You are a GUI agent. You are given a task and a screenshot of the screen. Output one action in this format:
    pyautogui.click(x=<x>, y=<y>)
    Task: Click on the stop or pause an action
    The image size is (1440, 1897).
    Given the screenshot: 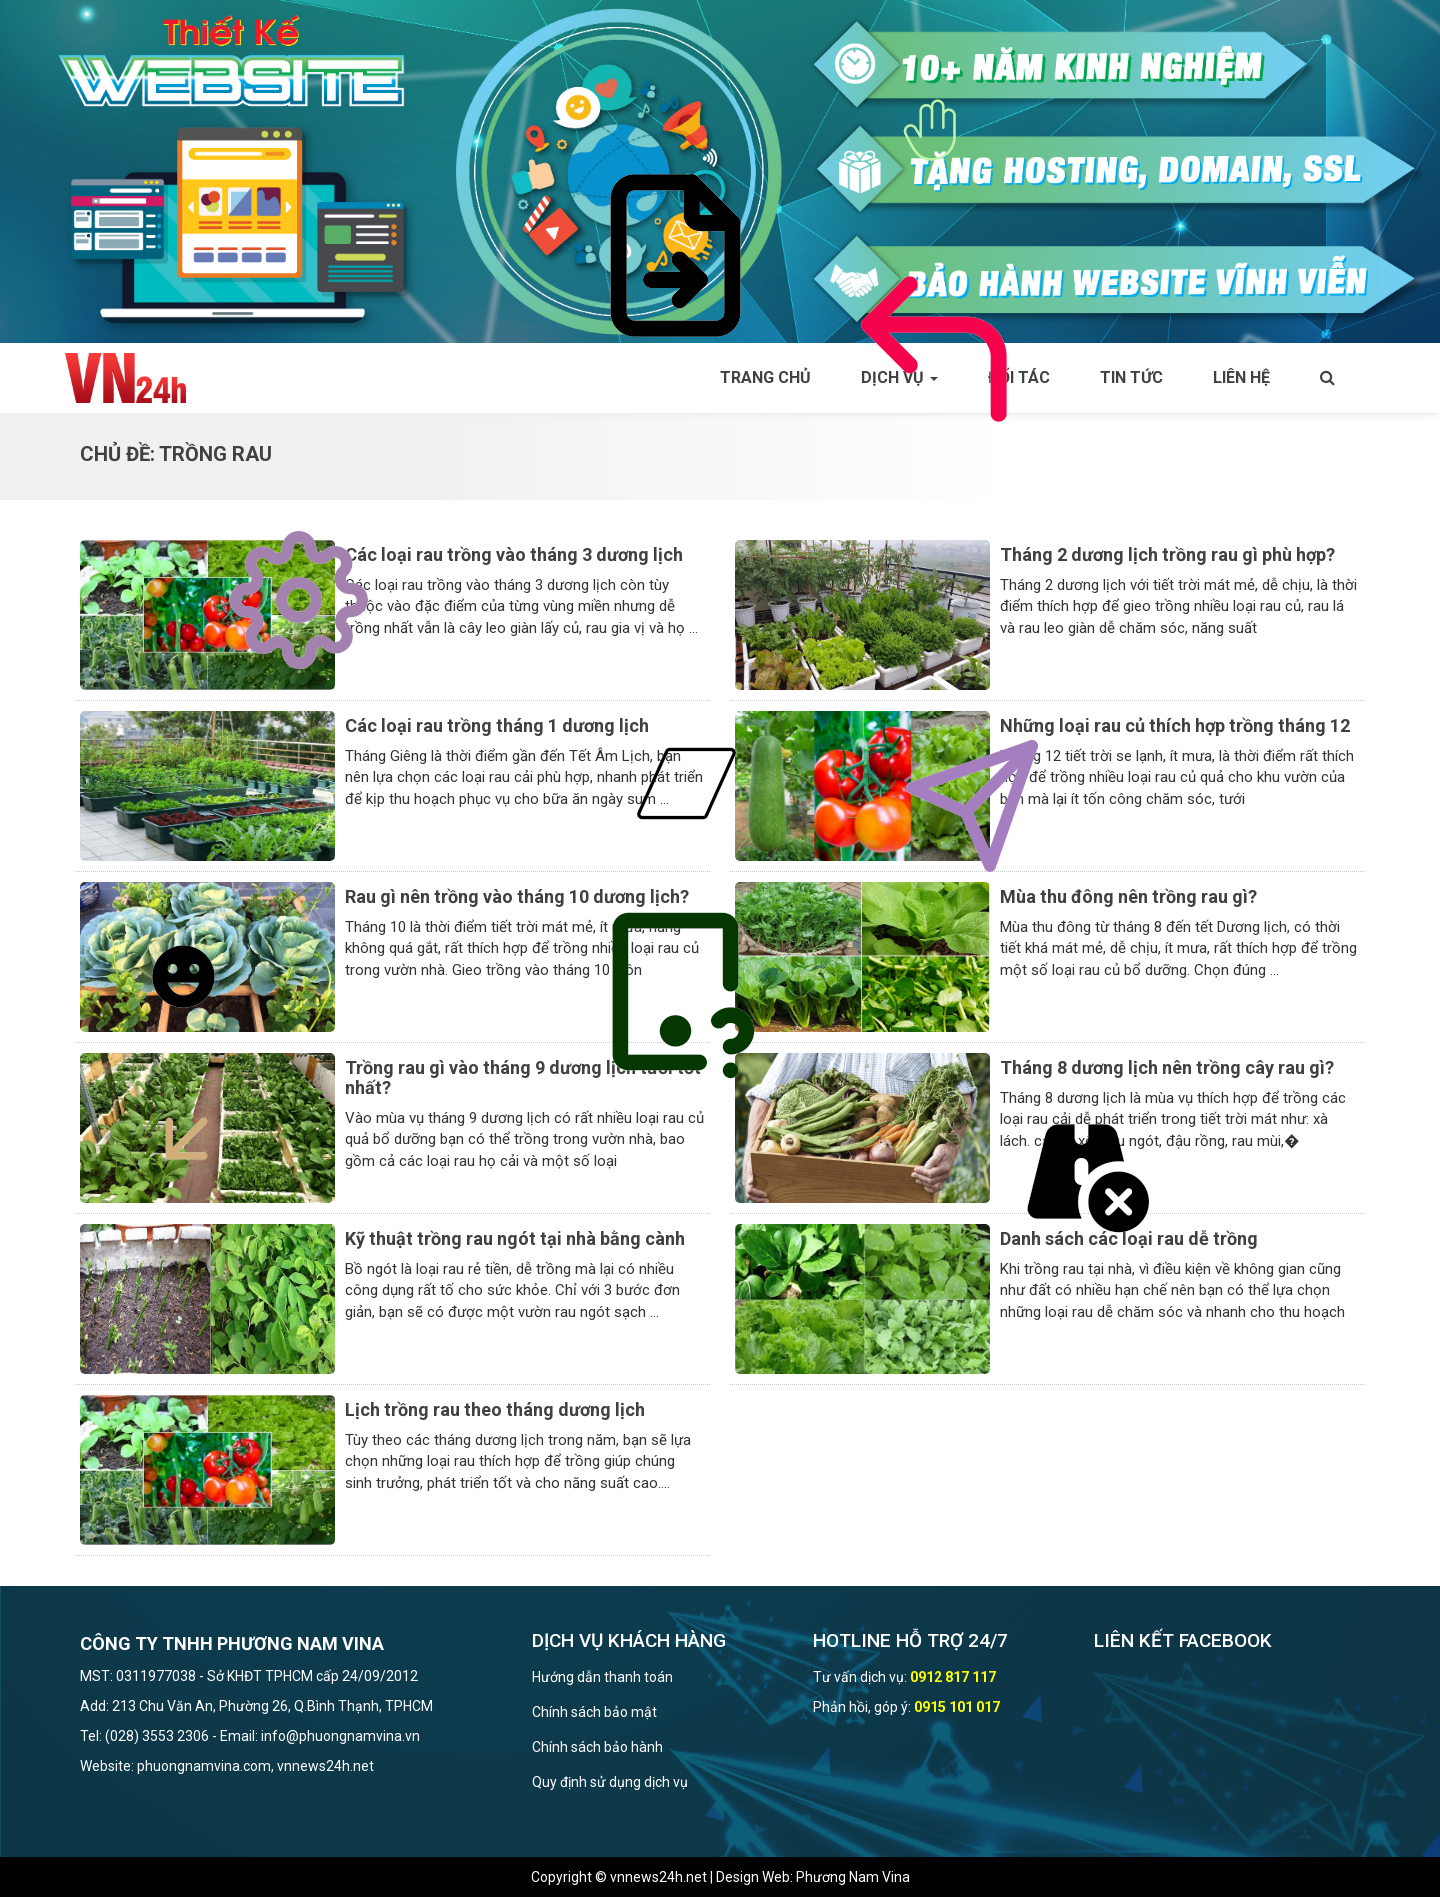 What is the action you would take?
    pyautogui.click(x=932, y=130)
    